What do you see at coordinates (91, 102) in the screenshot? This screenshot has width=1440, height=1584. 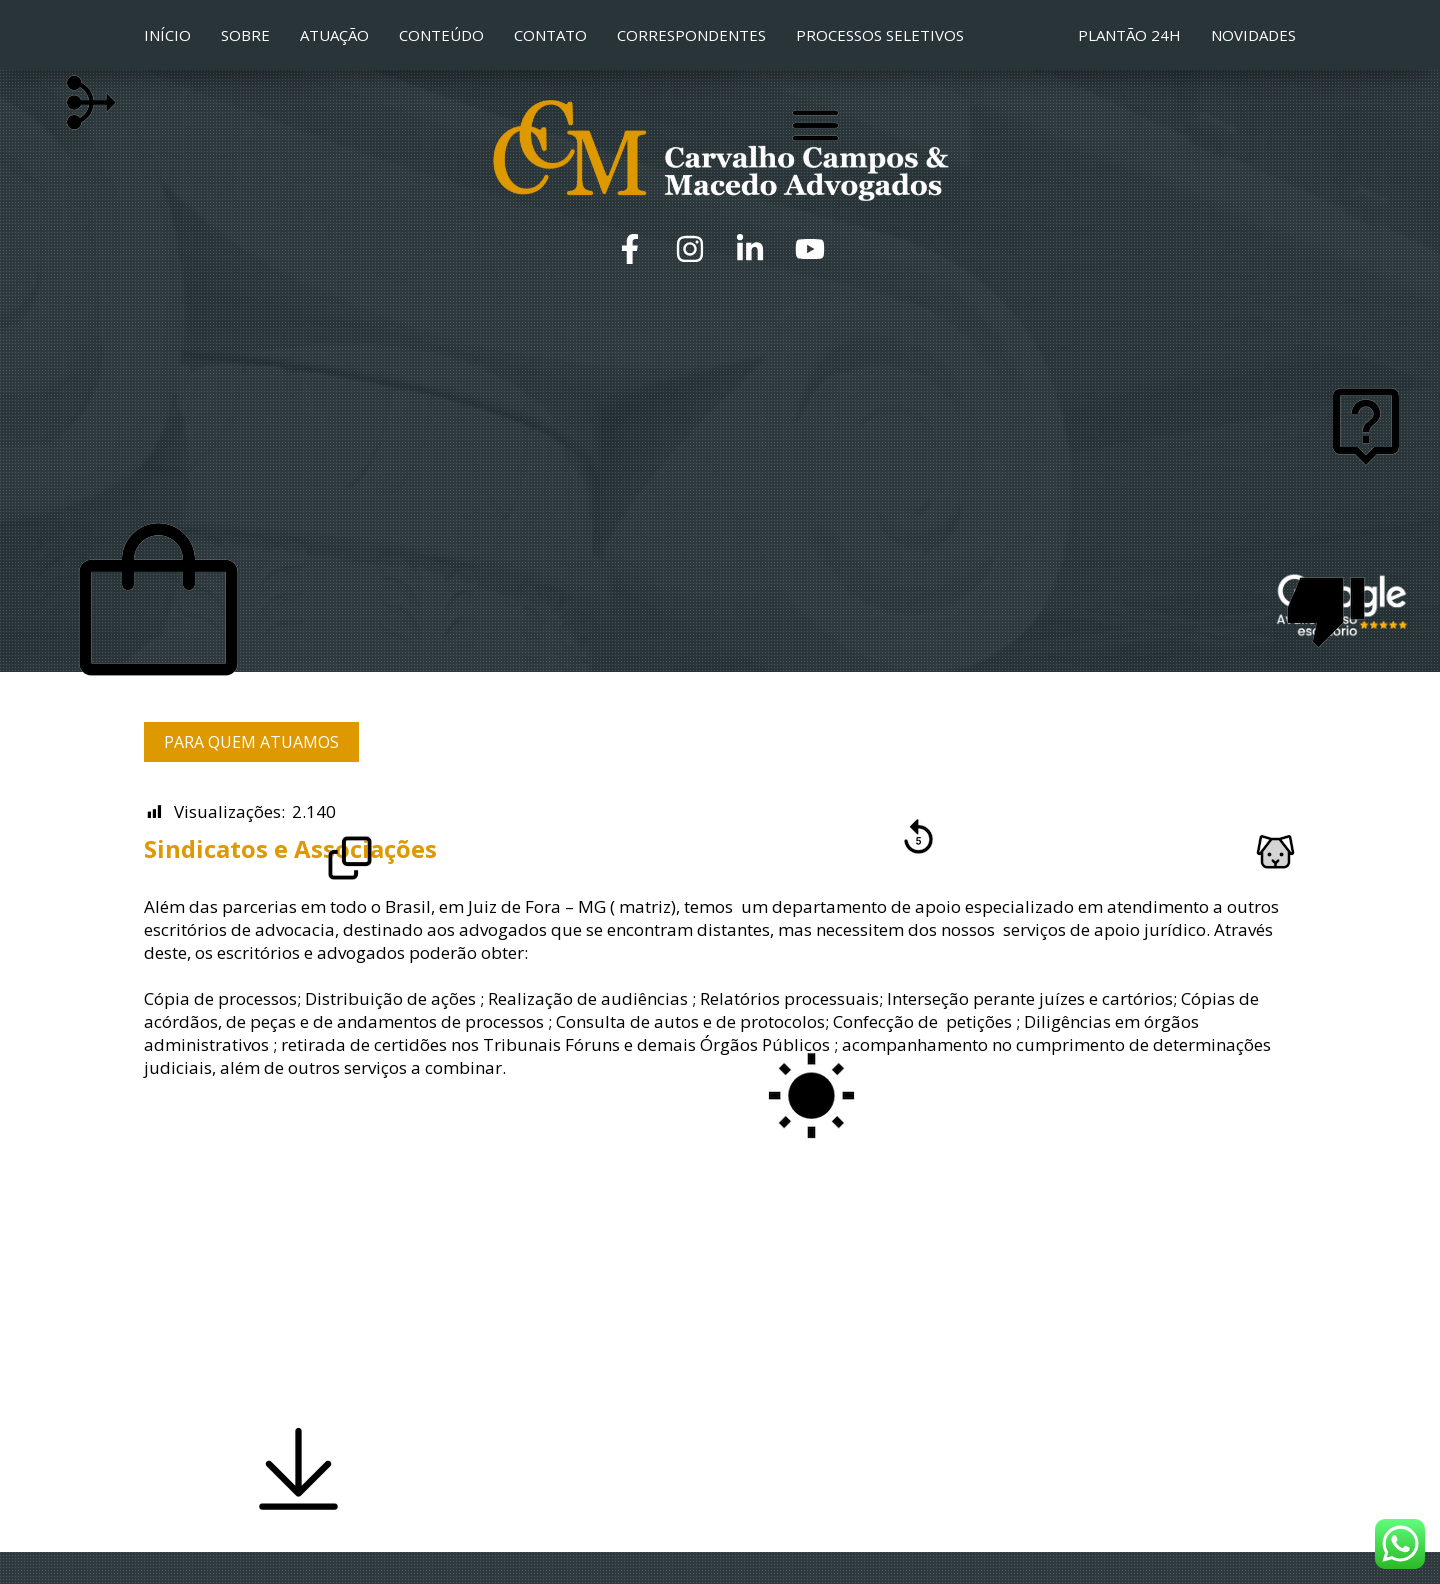 I see `merge or combine multiple inputs into one output` at bounding box center [91, 102].